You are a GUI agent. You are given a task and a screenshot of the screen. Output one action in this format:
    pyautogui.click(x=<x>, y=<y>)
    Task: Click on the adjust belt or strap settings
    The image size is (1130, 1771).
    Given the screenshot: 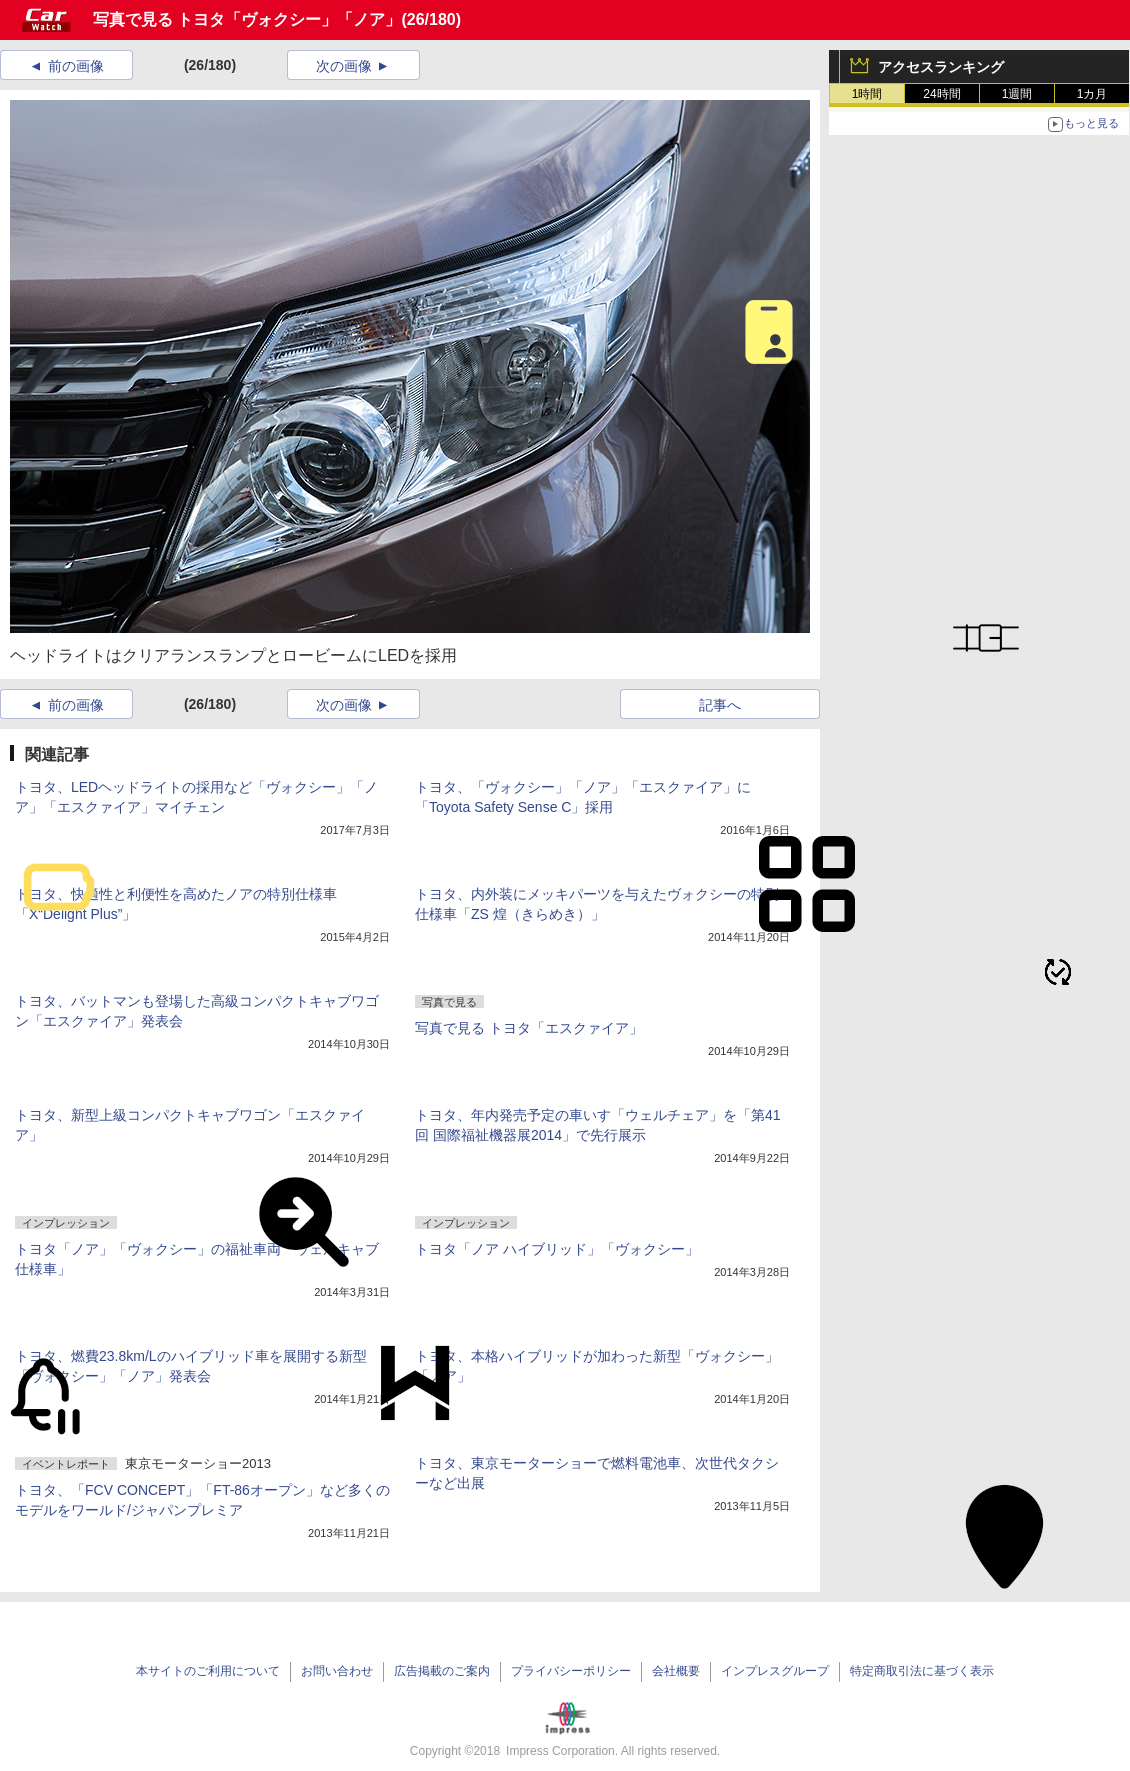 What is the action you would take?
    pyautogui.click(x=986, y=638)
    